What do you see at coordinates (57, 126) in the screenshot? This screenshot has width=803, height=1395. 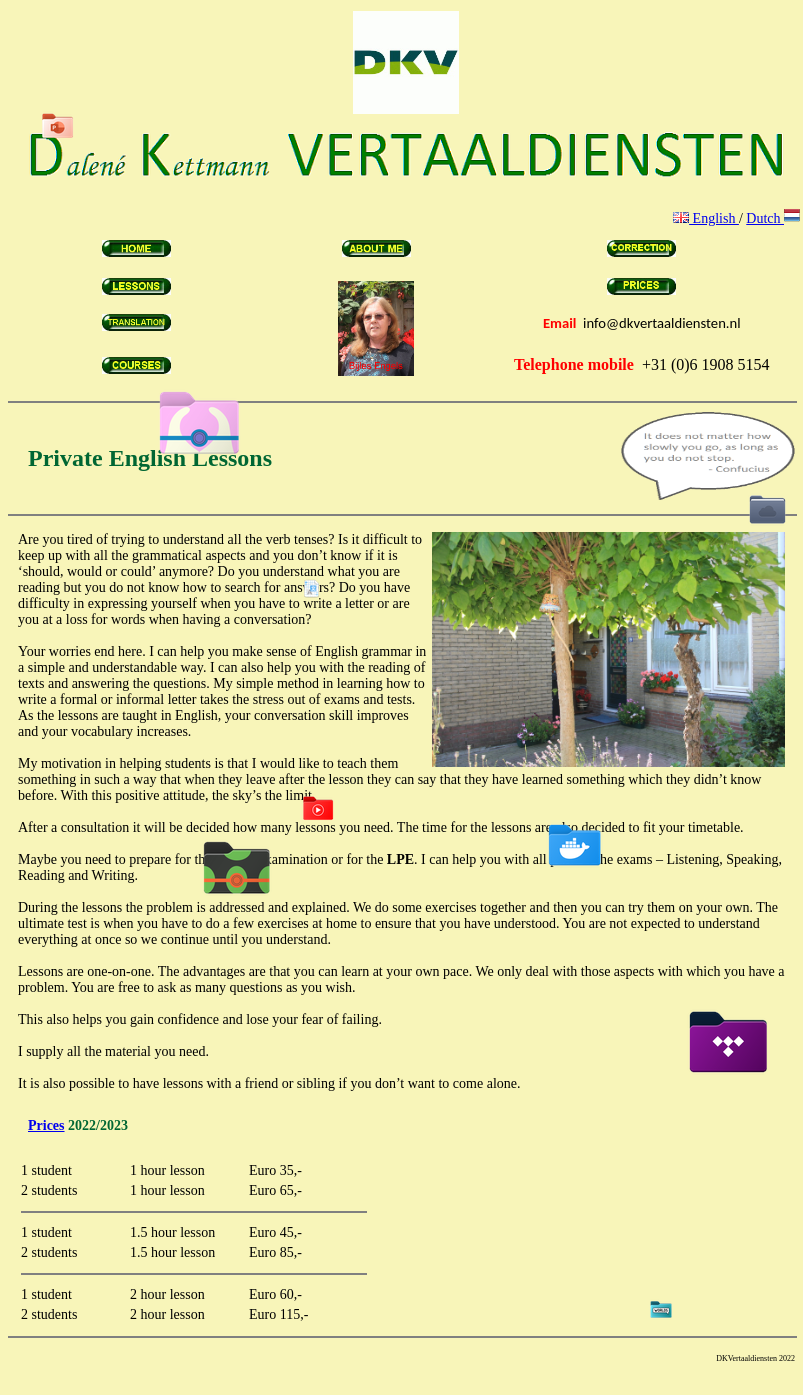 I see `open folder containing PowerPoint files` at bounding box center [57, 126].